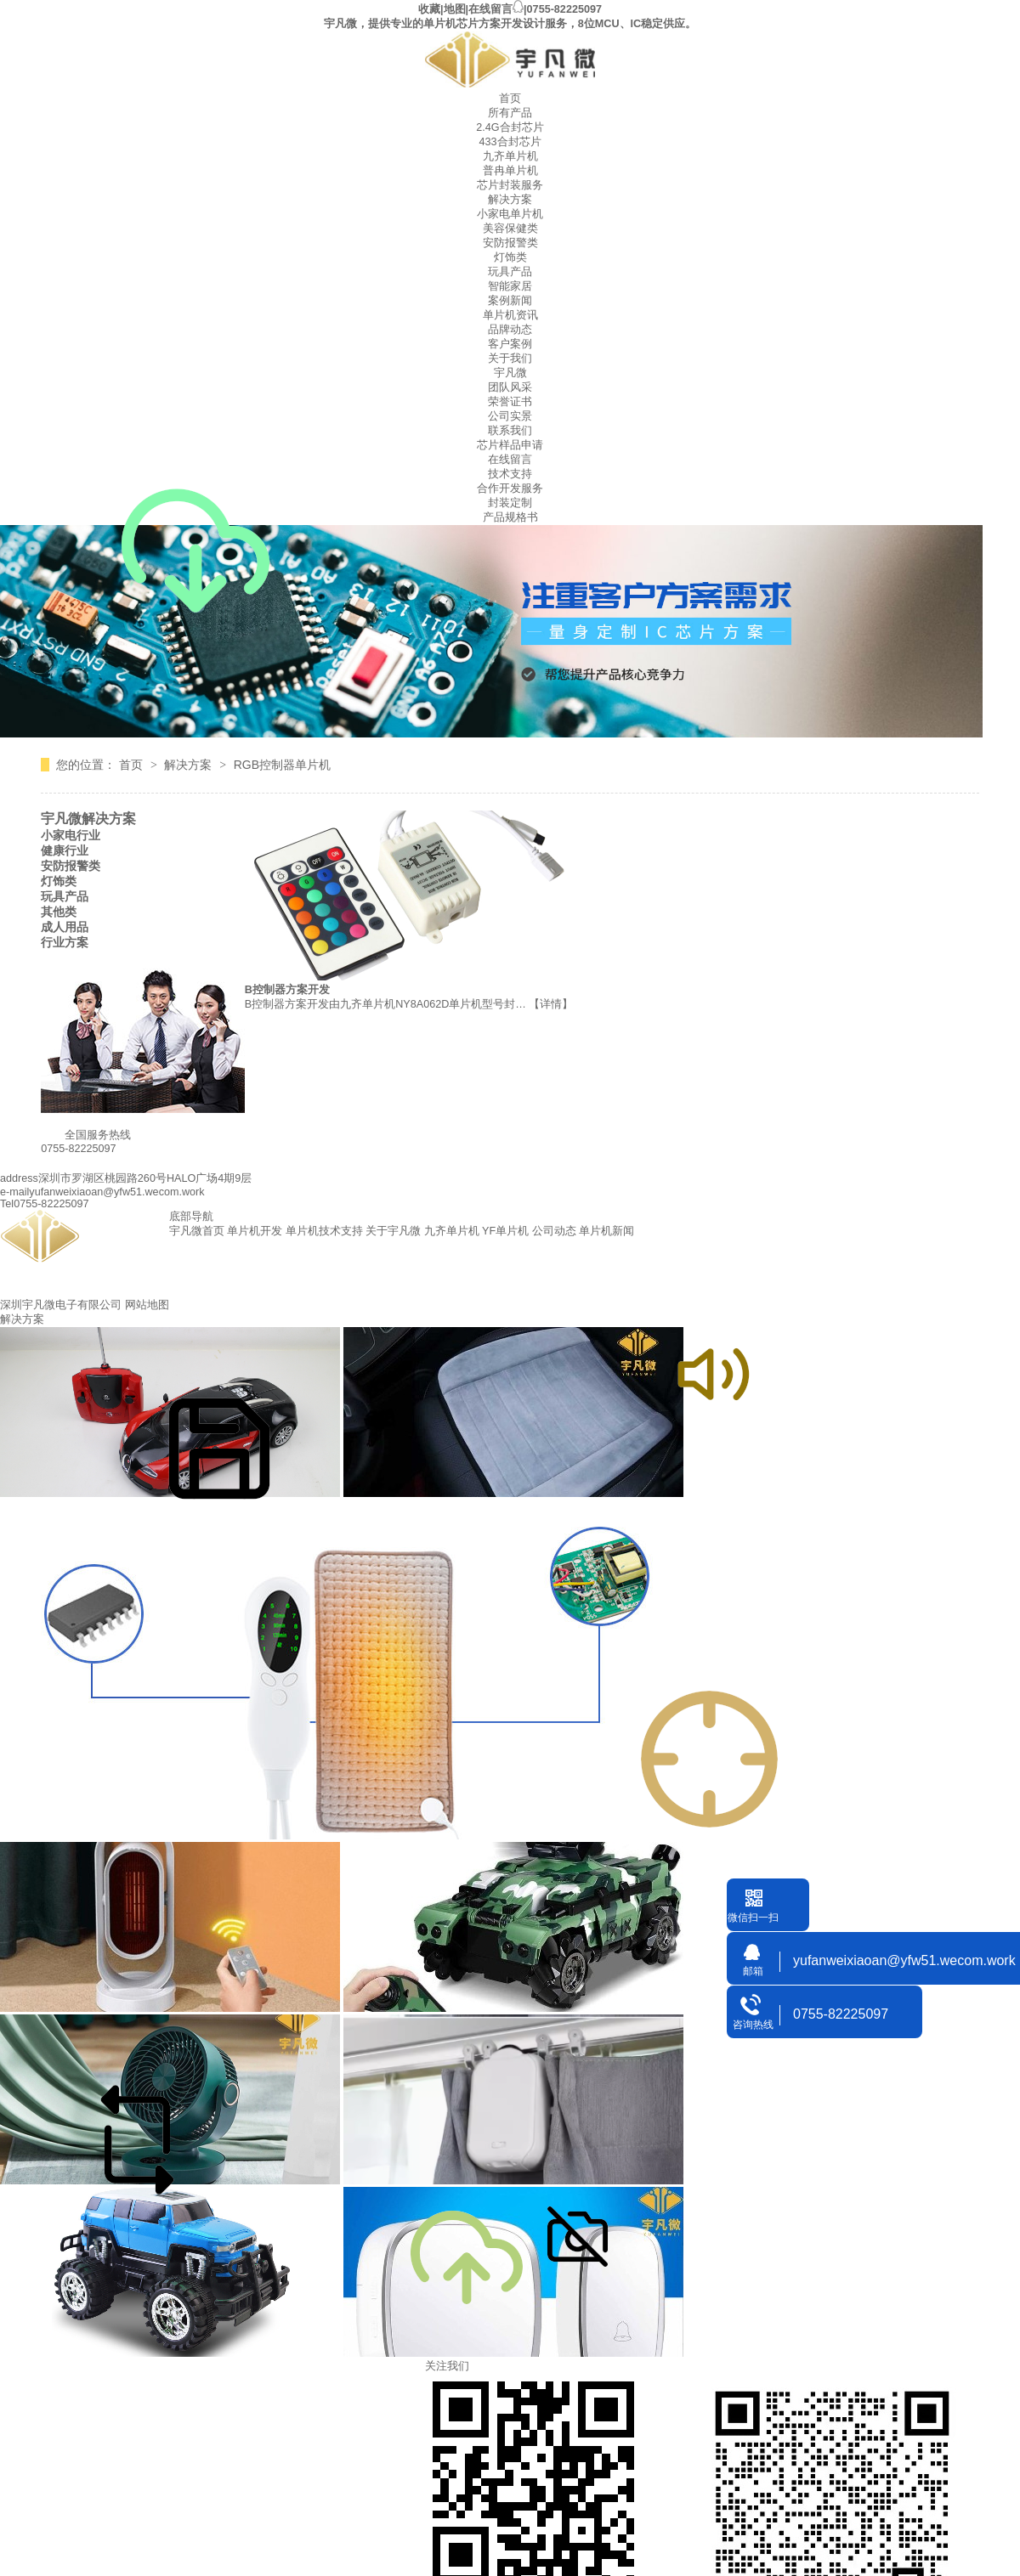 The height and width of the screenshot is (2576, 1020). What do you see at coordinates (713, 1374) in the screenshot?
I see `adjust audio volume` at bounding box center [713, 1374].